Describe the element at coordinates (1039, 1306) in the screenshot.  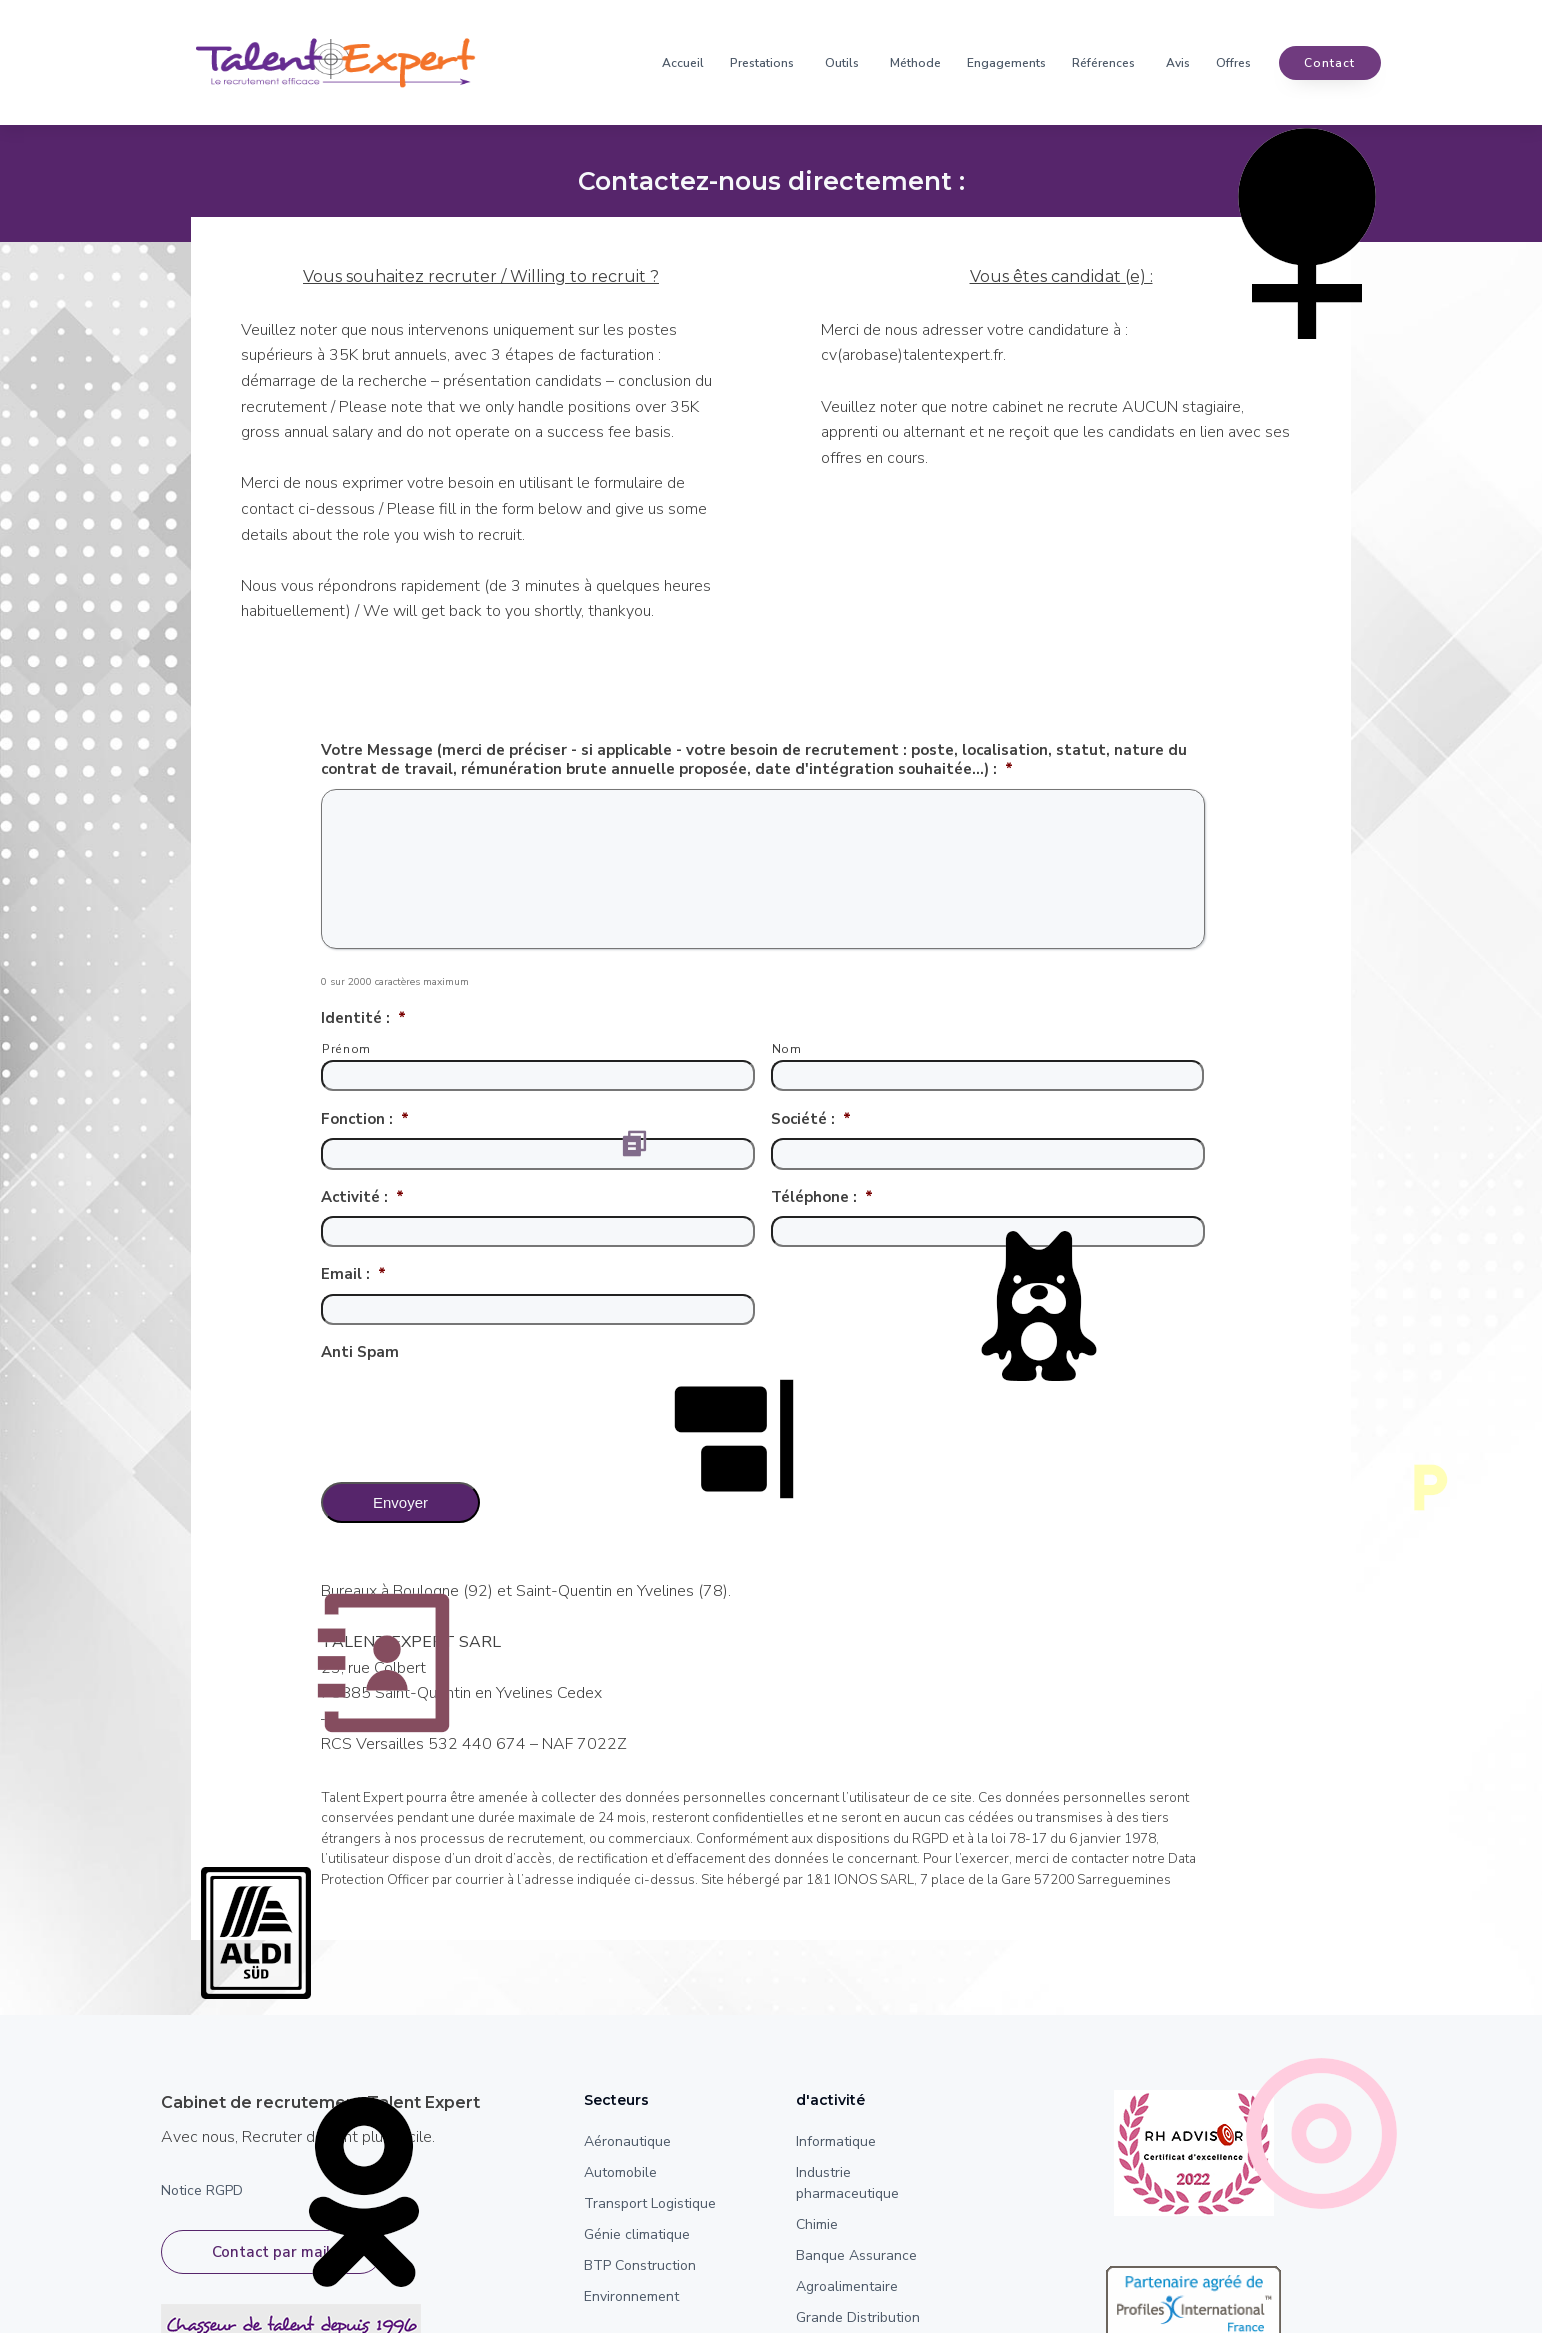
I see `link to or open ameba account` at that location.